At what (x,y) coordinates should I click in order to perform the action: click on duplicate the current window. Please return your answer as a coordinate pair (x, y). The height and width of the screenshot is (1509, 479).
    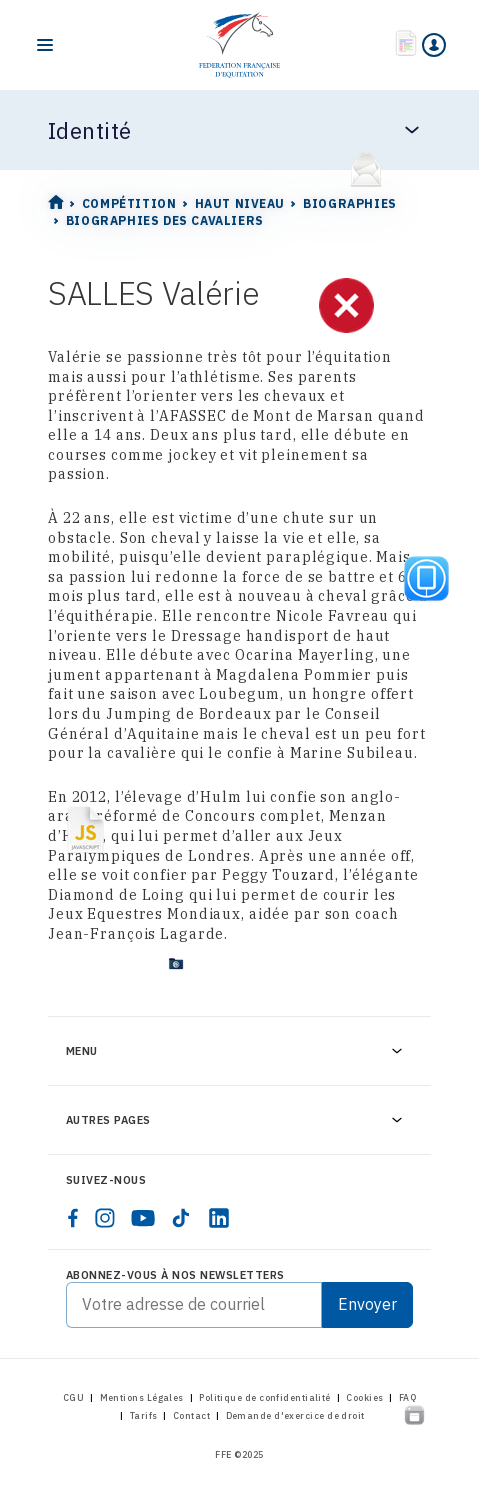
    Looking at the image, I should click on (414, 1415).